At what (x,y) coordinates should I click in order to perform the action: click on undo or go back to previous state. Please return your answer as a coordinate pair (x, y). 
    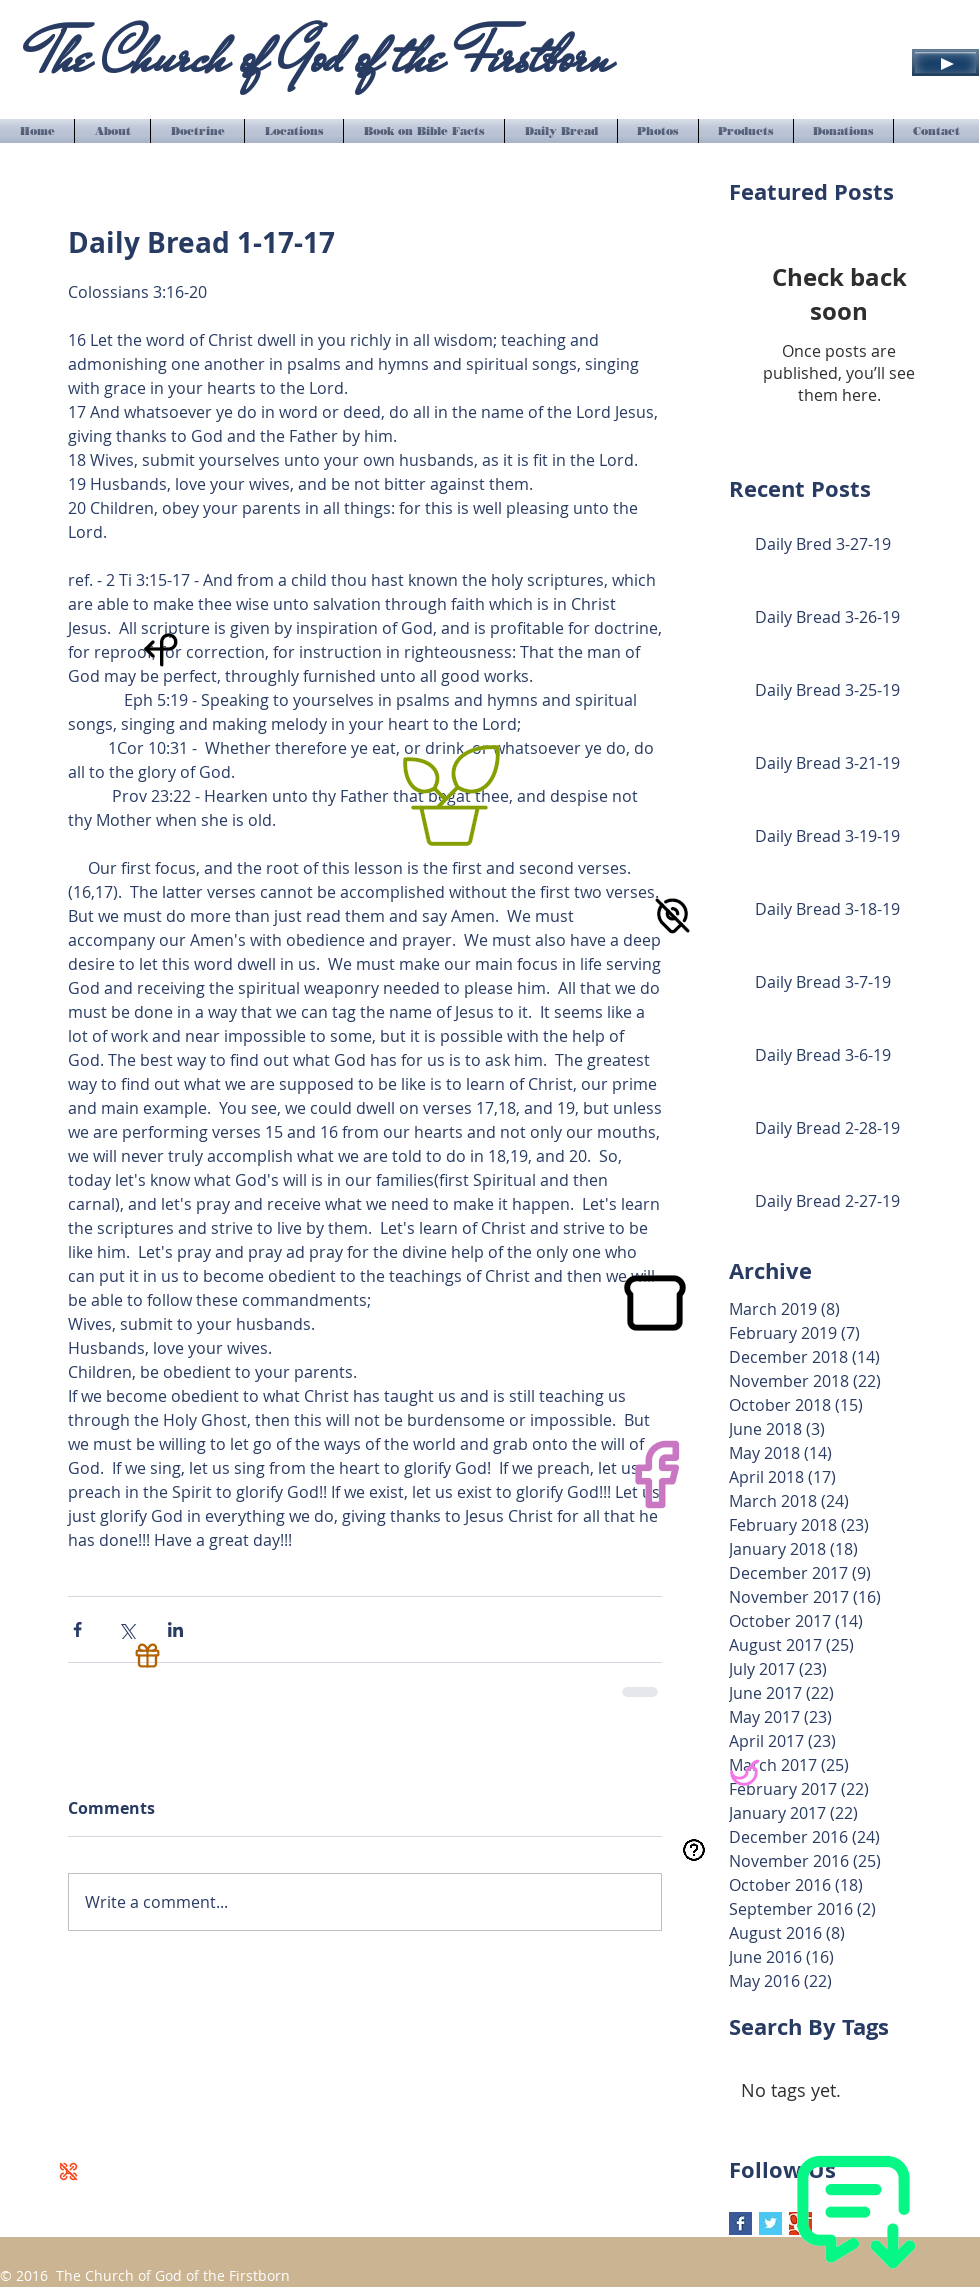
    Looking at the image, I should click on (160, 649).